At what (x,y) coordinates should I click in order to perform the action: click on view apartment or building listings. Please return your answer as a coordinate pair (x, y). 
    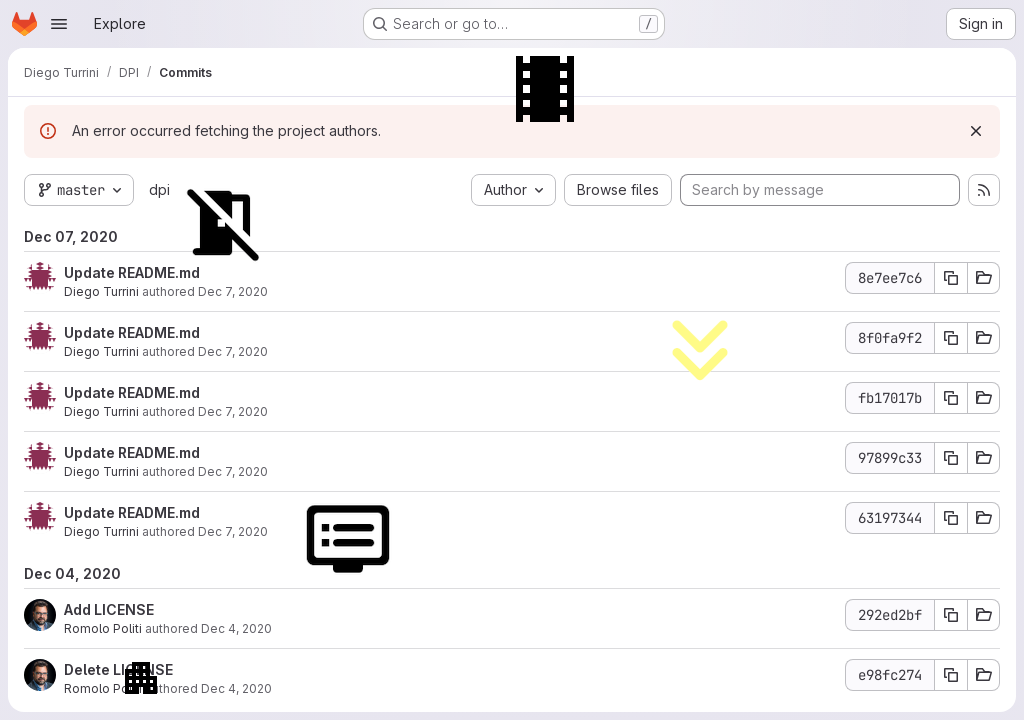
    Looking at the image, I should click on (141, 678).